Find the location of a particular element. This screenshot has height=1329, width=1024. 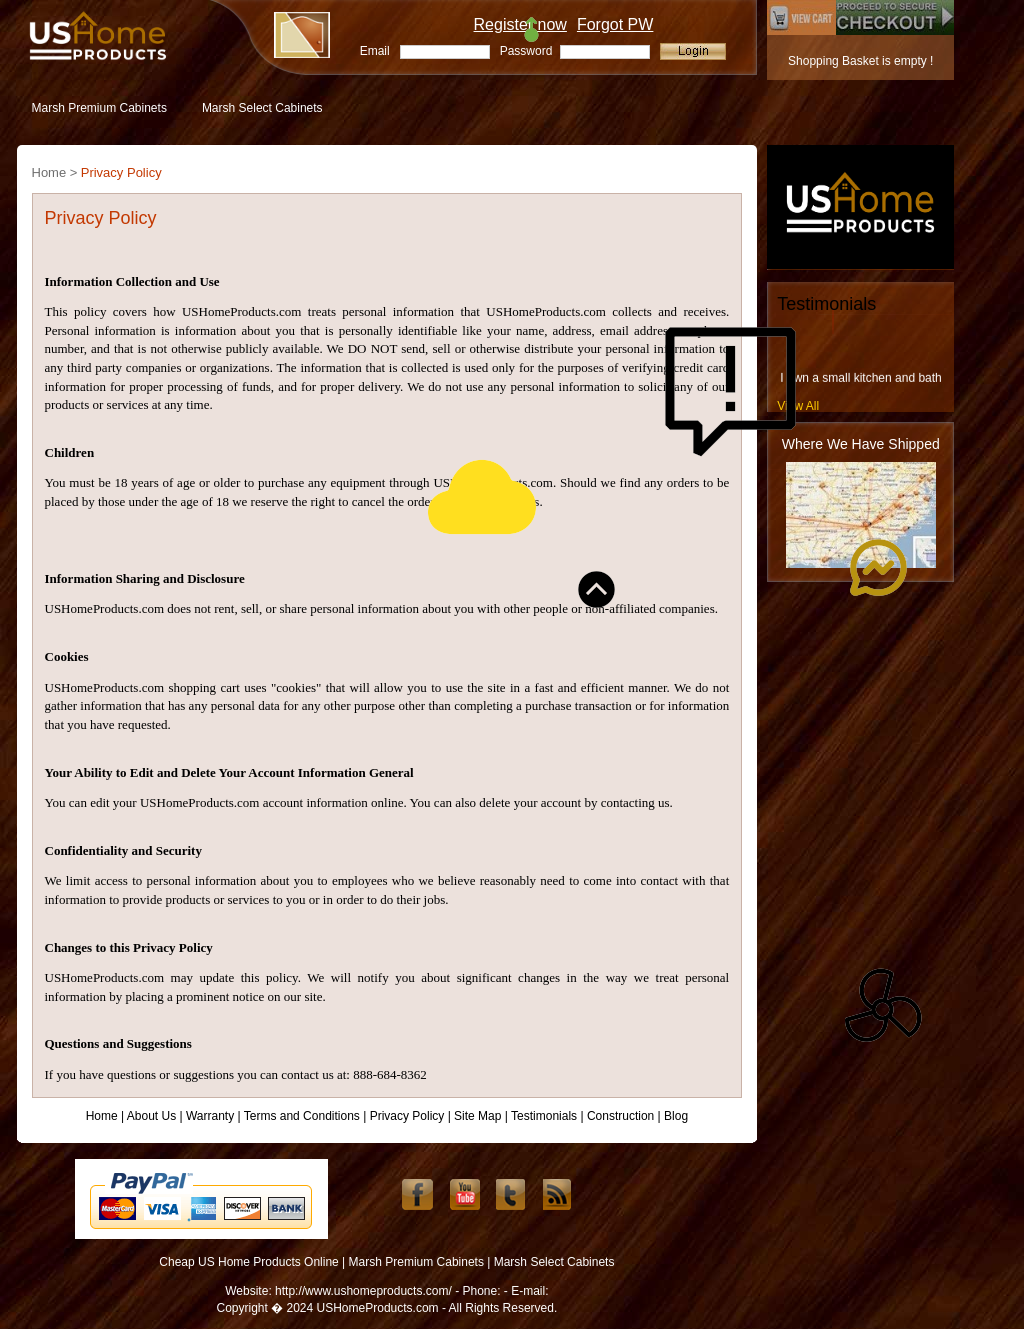

scroll to top of page is located at coordinates (596, 589).